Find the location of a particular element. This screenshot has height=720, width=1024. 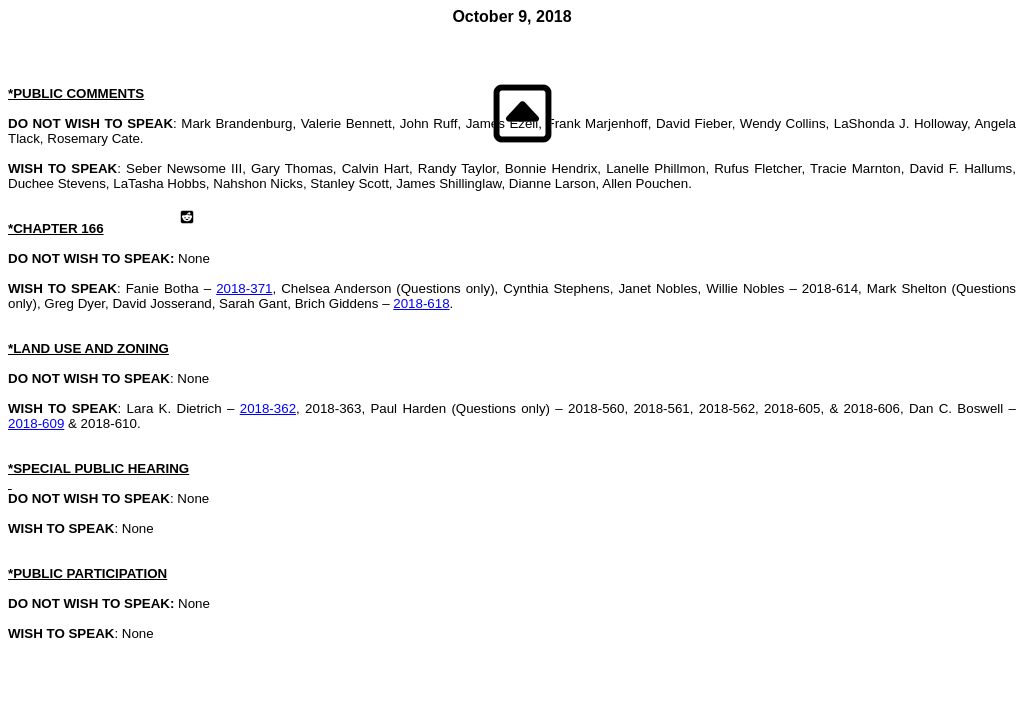

expand content upward is located at coordinates (522, 113).